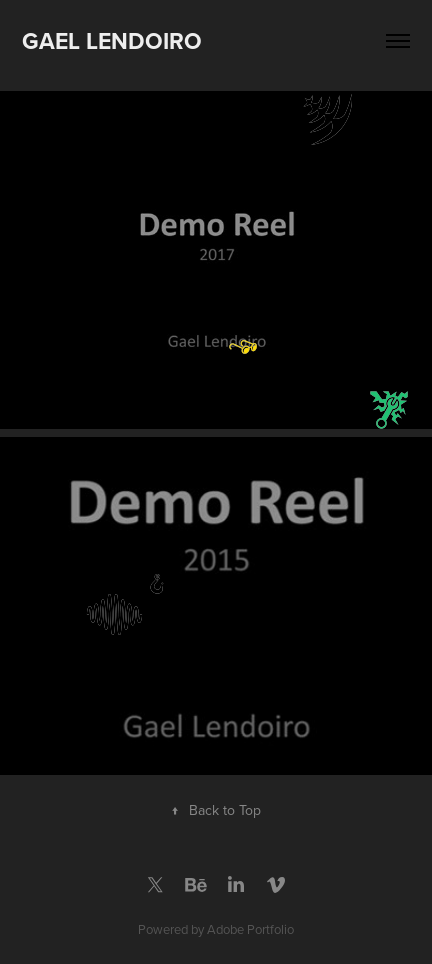 This screenshot has width=432, height=964. Describe the element at coordinates (114, 614) in the screenshot. I see `adjust audio amplitude or volume levels` at that location.